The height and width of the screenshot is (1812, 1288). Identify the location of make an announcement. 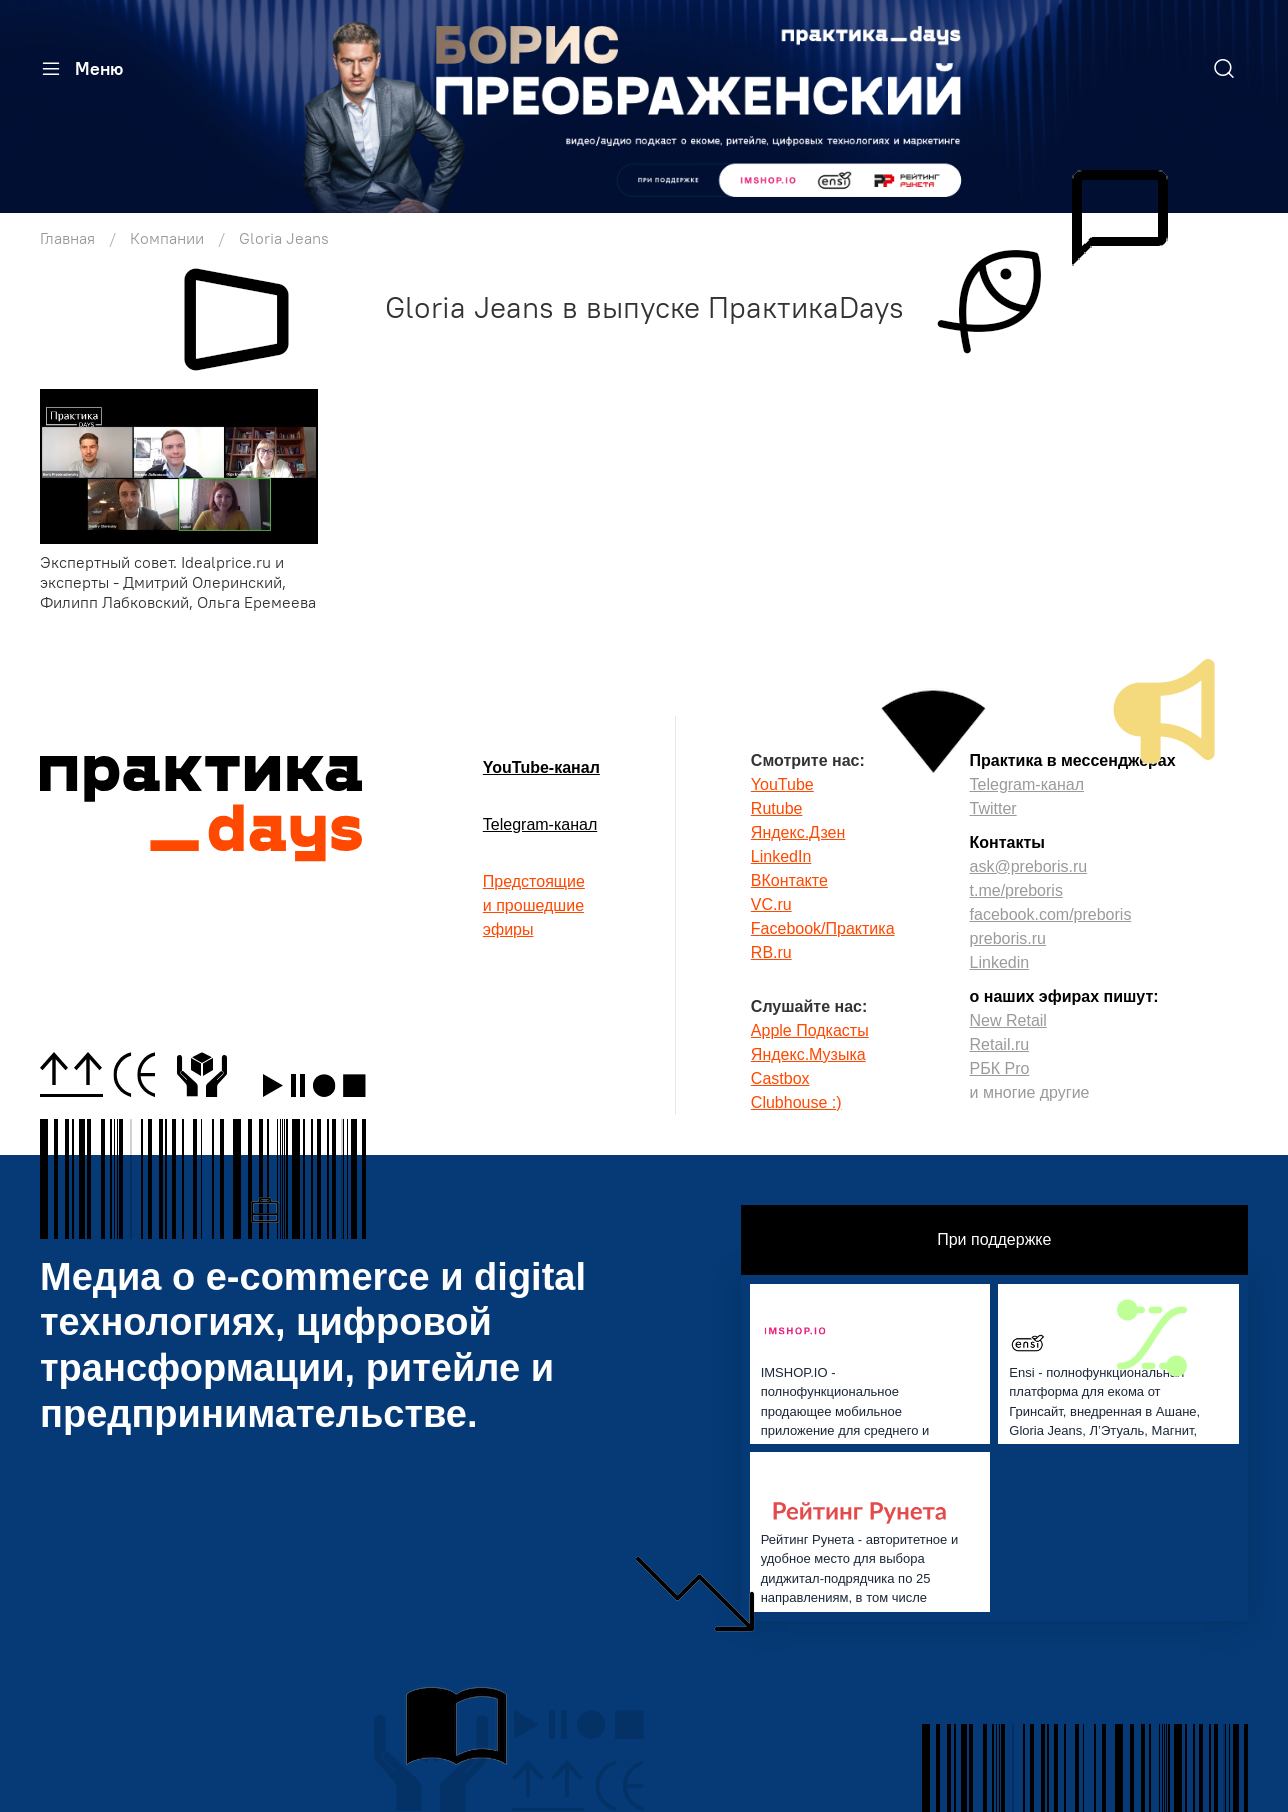
(1167, 709).